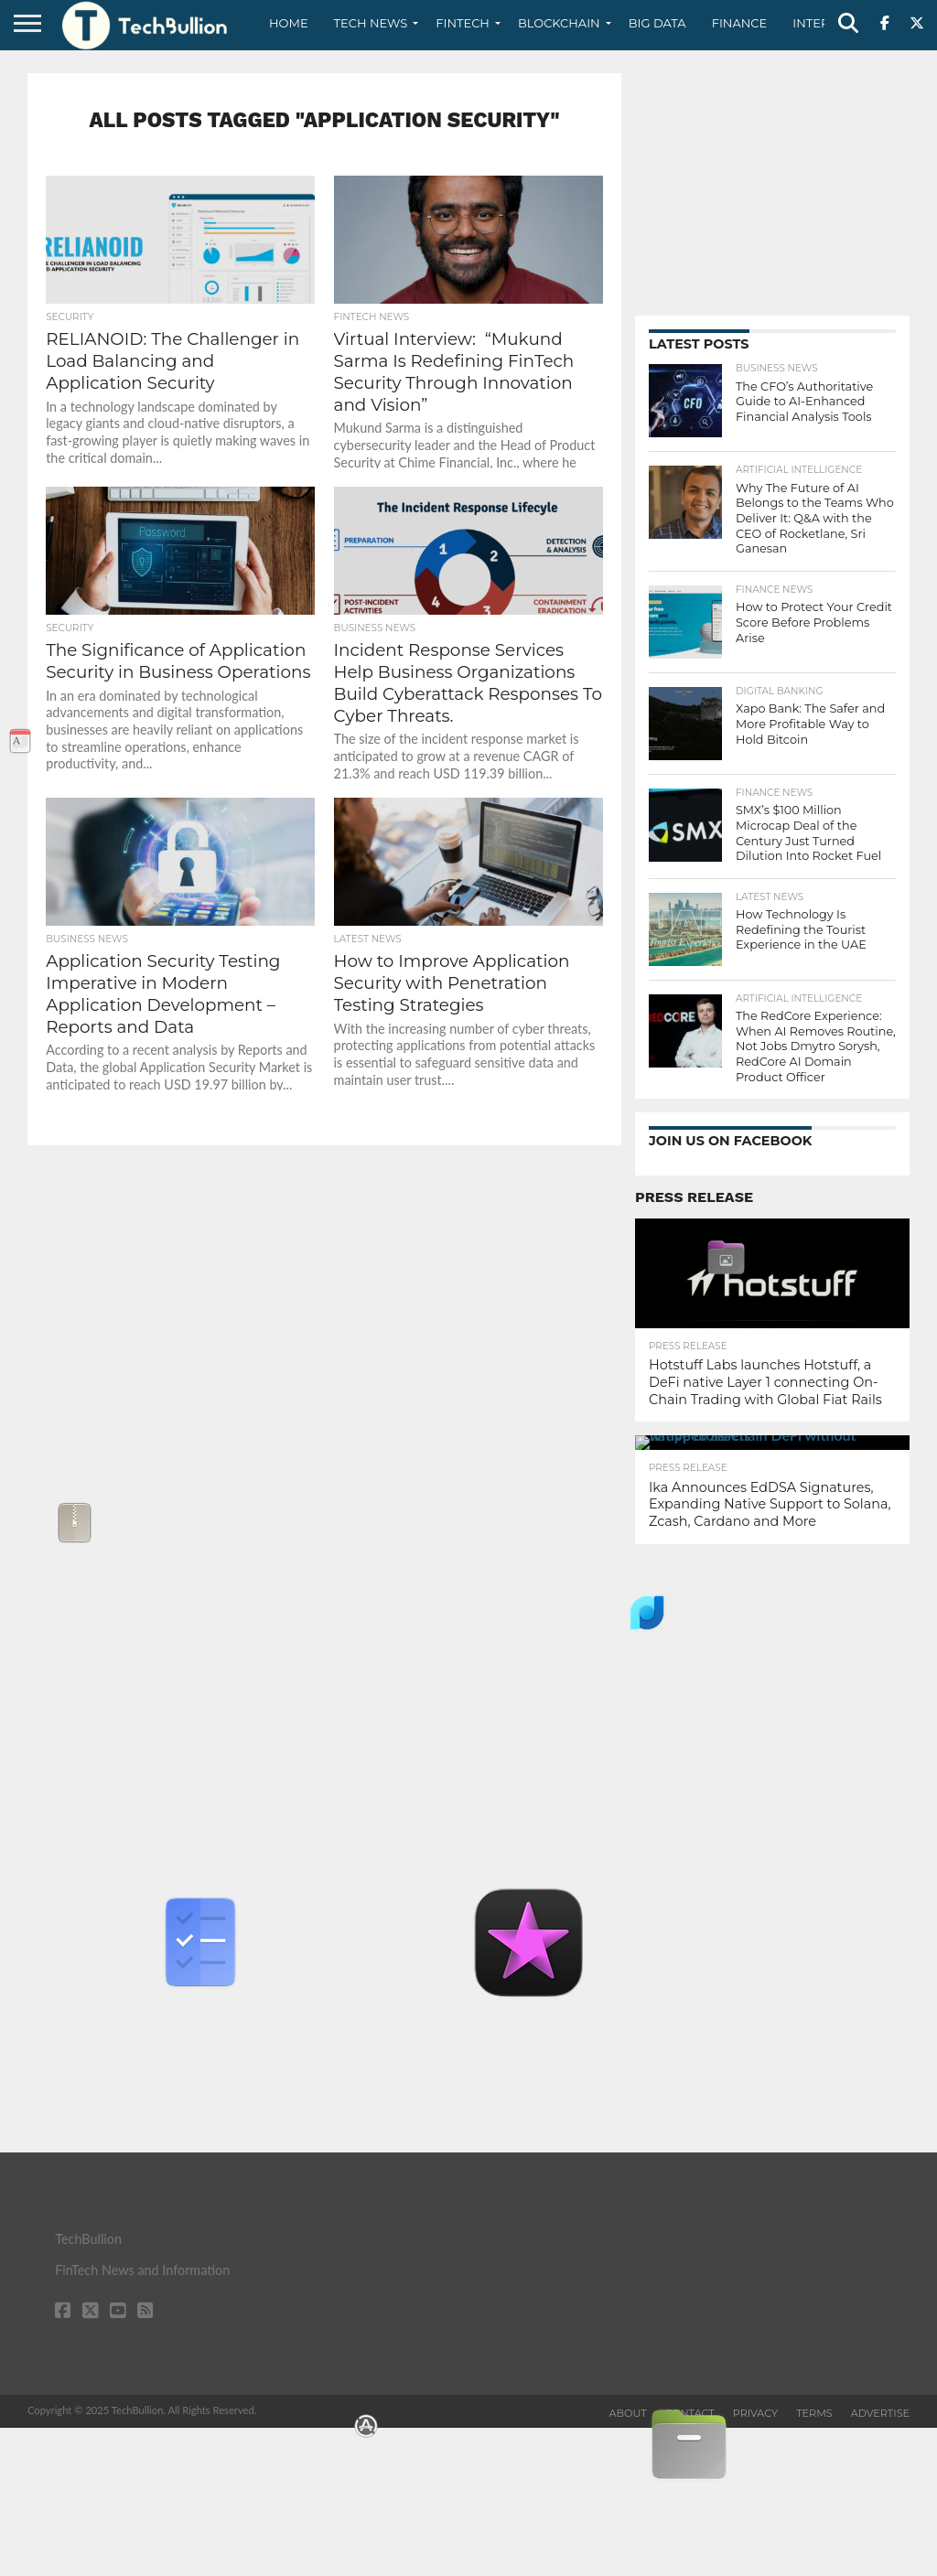 This screenshot has height=2576, width=937. What do you see at coordinates (689, 2444) in the screenshot?
I see `open the file manager application` at bounding box center [689, 2444].